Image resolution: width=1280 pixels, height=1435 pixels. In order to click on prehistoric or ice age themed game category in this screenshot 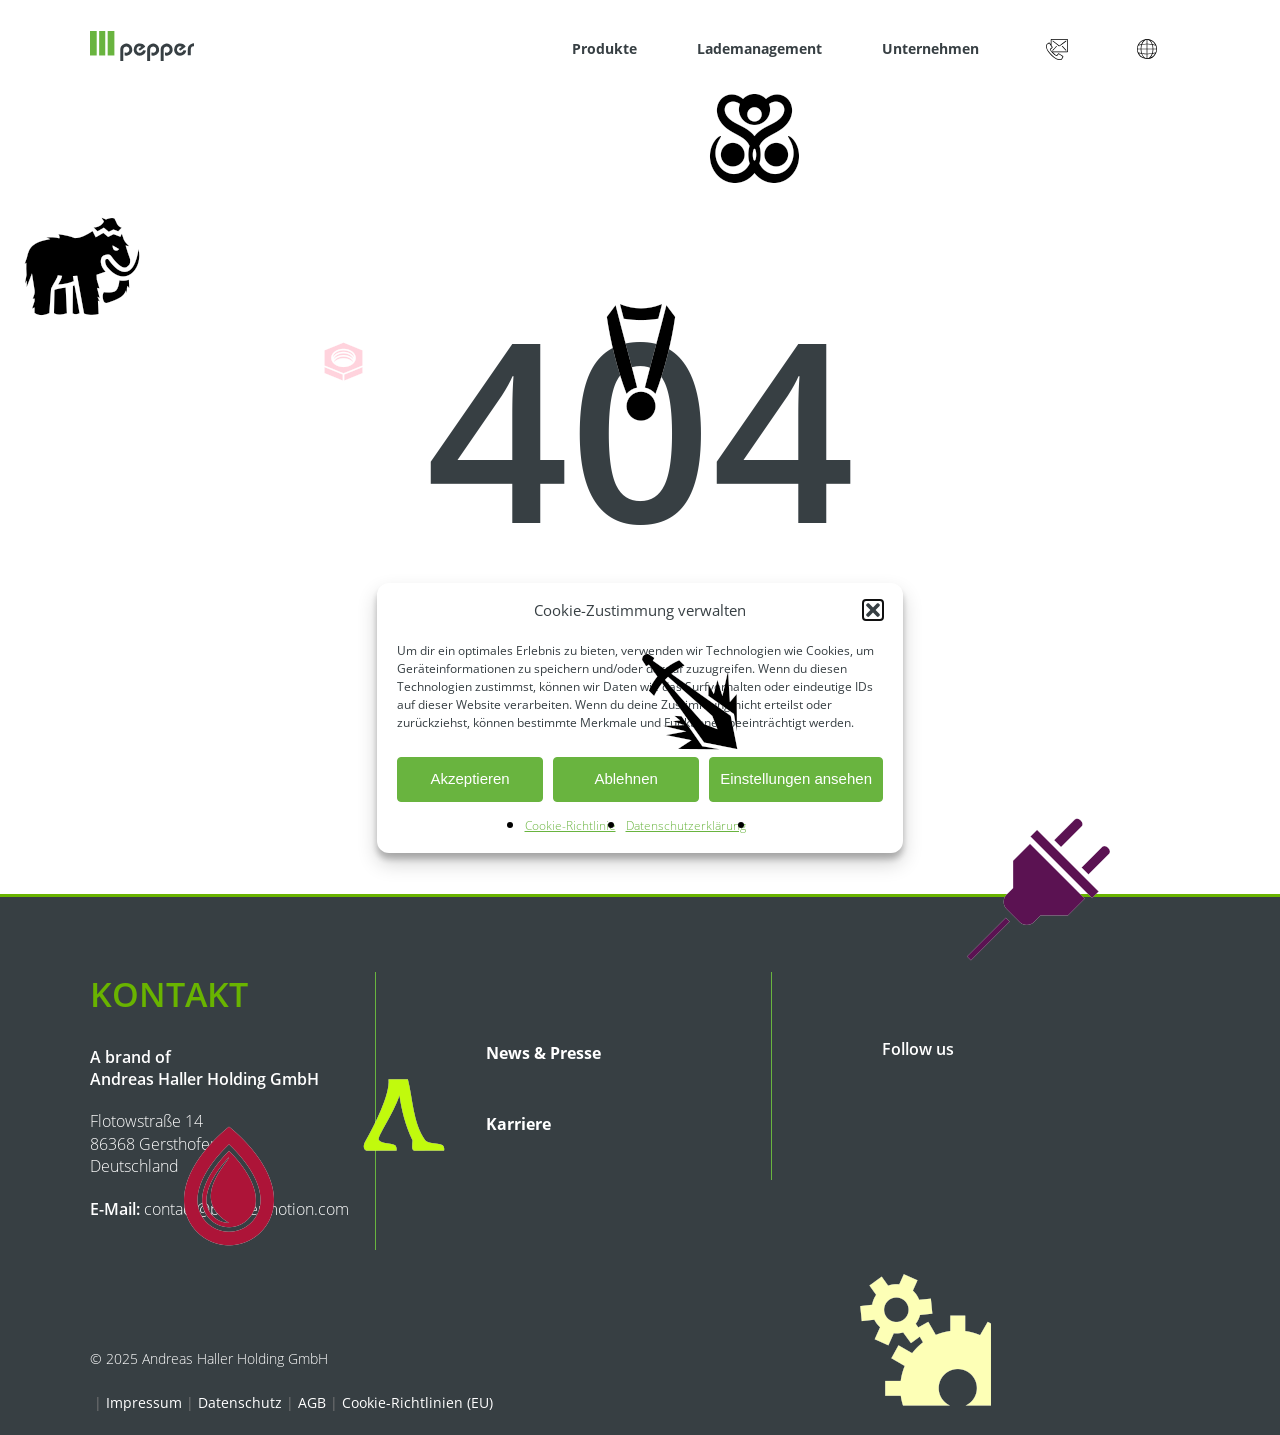, I will do `click(82, 266)`.